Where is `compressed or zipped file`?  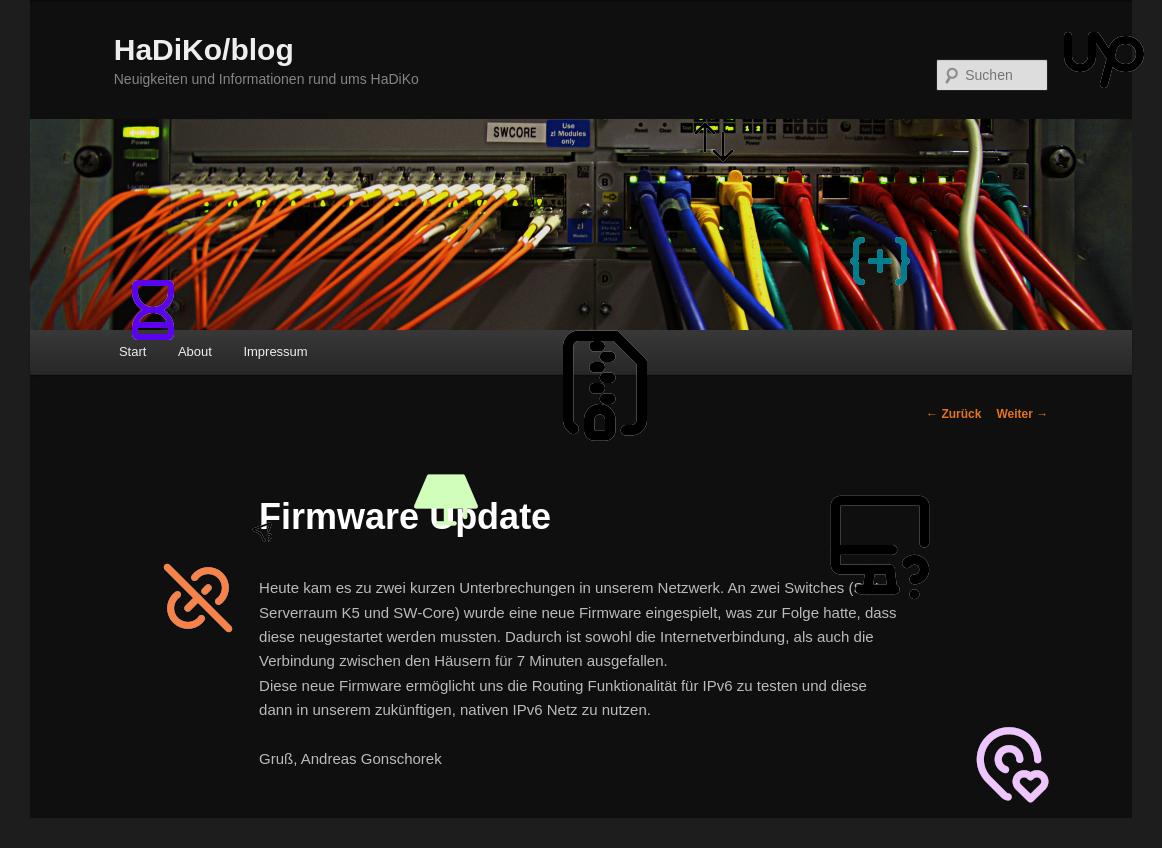 compressed or zipped file is located at coordinates (605, 383).